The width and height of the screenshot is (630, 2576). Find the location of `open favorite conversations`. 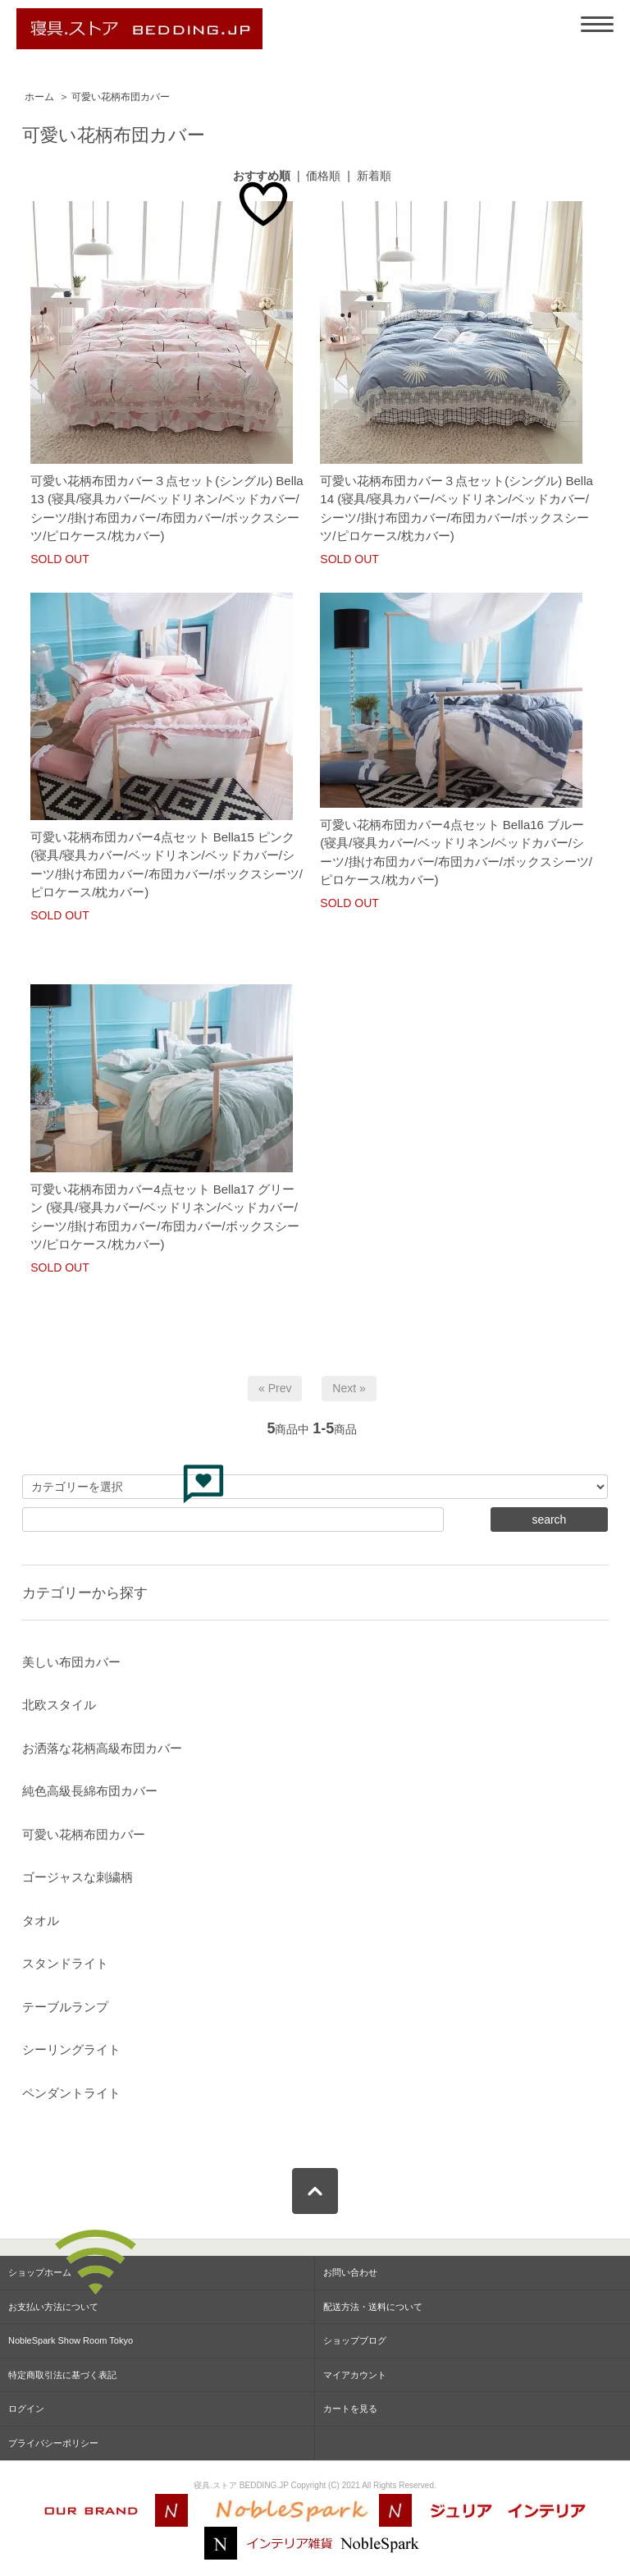

open favorite conversations is located at coordinates (203, 1483).